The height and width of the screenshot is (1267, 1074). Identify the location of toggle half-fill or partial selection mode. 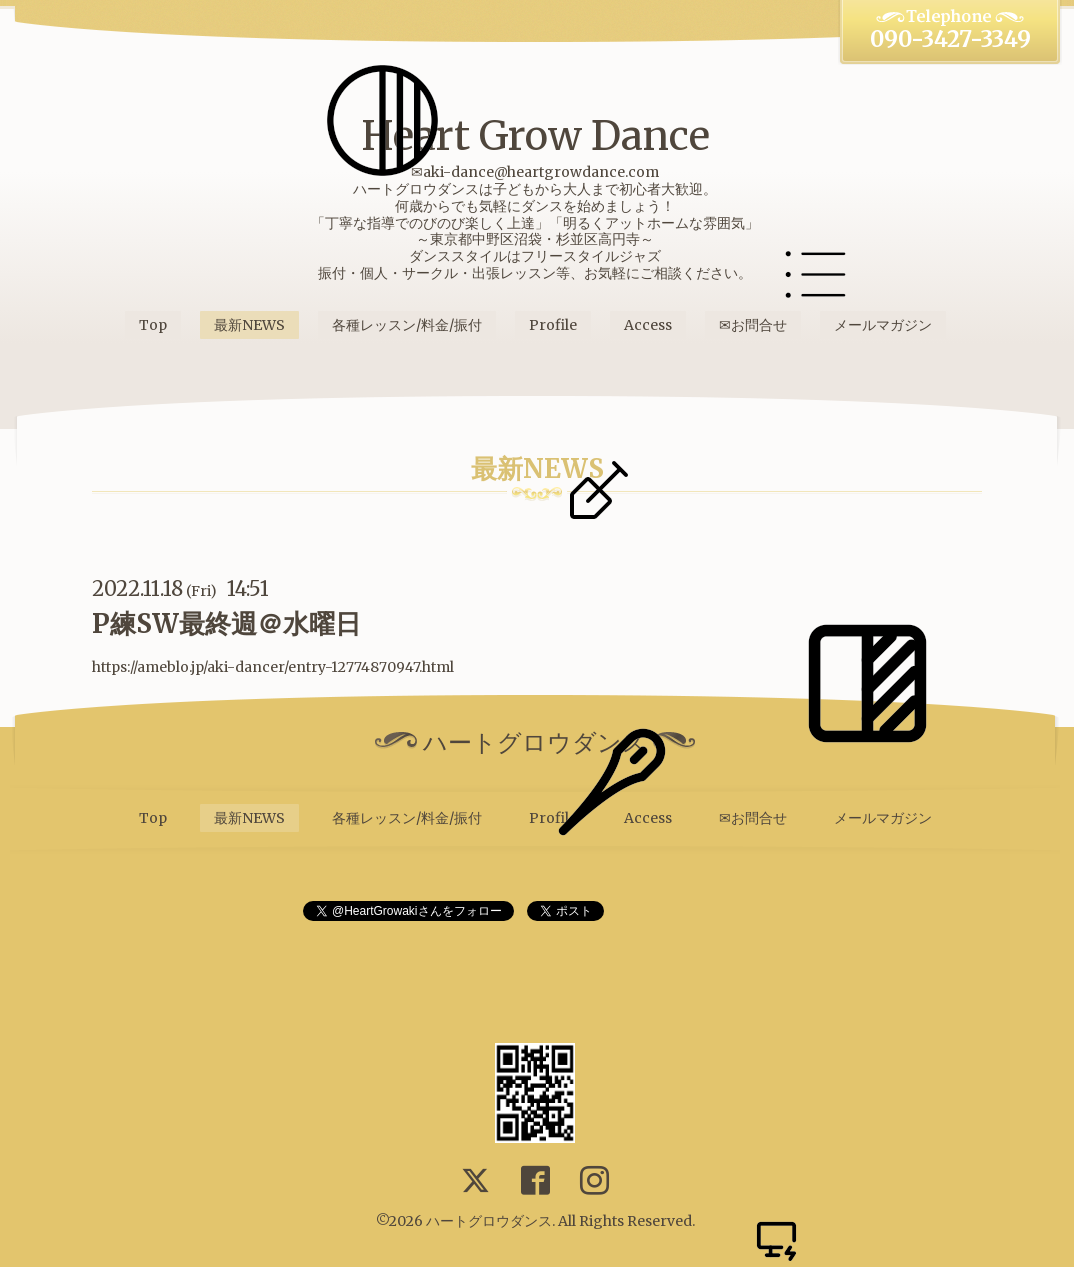
(867, 683).